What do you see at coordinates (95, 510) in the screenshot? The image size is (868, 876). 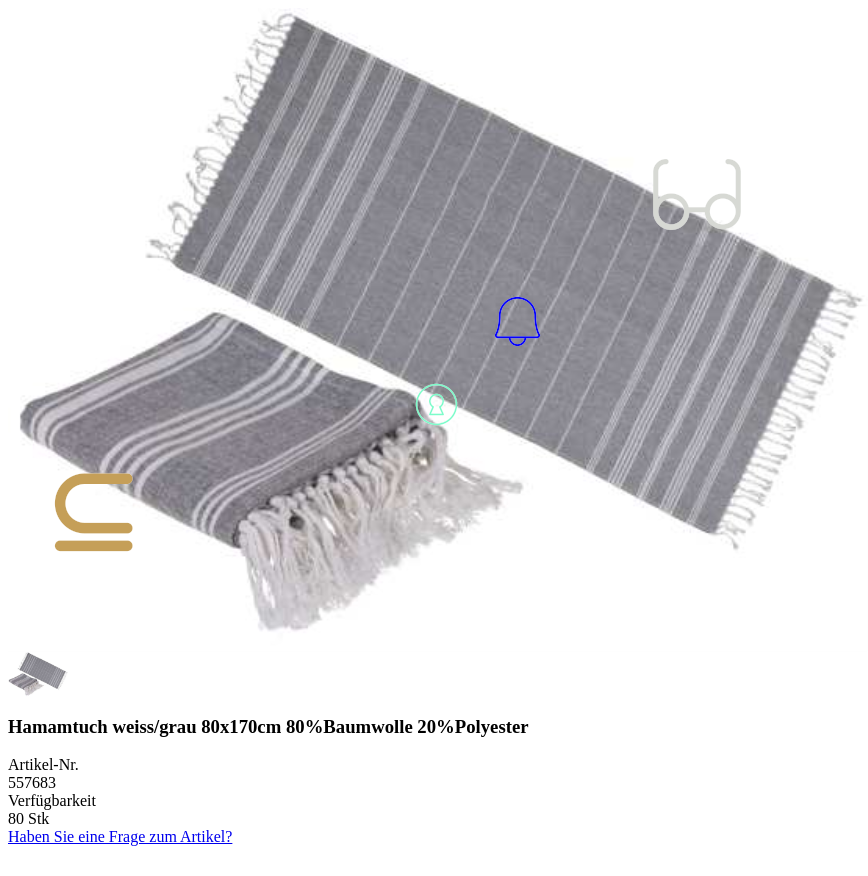 I see `indicates a subset relationship in mathematical notation` at bounding box center [95, 510].